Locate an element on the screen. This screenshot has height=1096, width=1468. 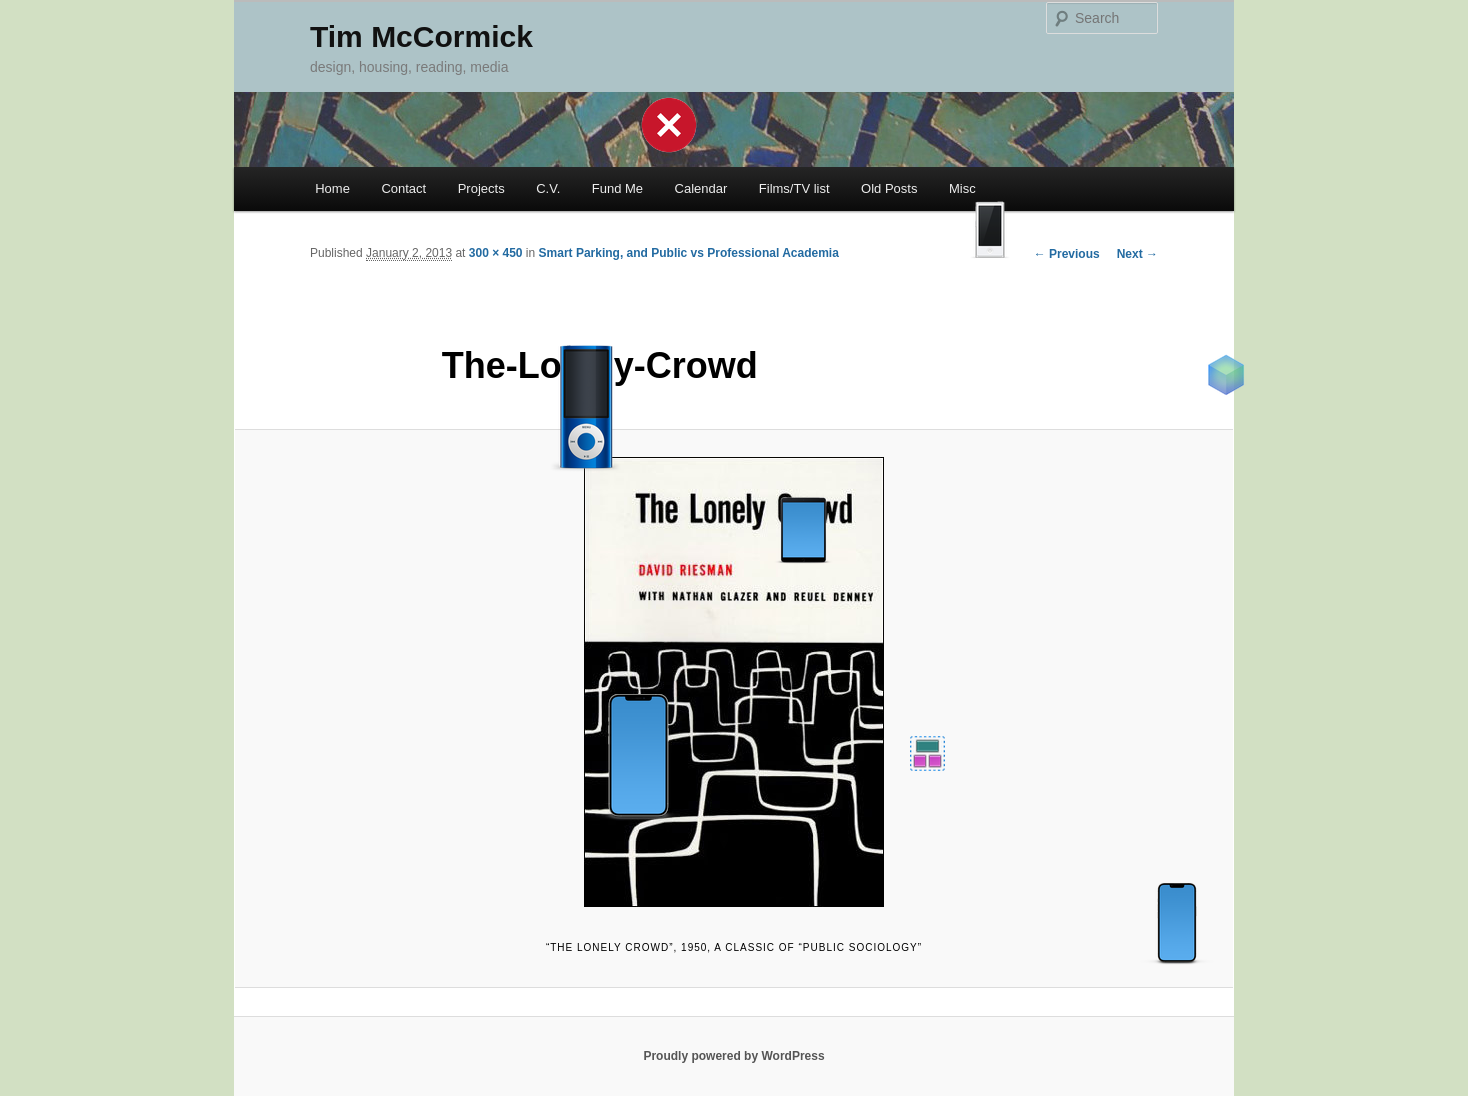
iPad Air device icon for system identification is located at coordinates (803, 530).